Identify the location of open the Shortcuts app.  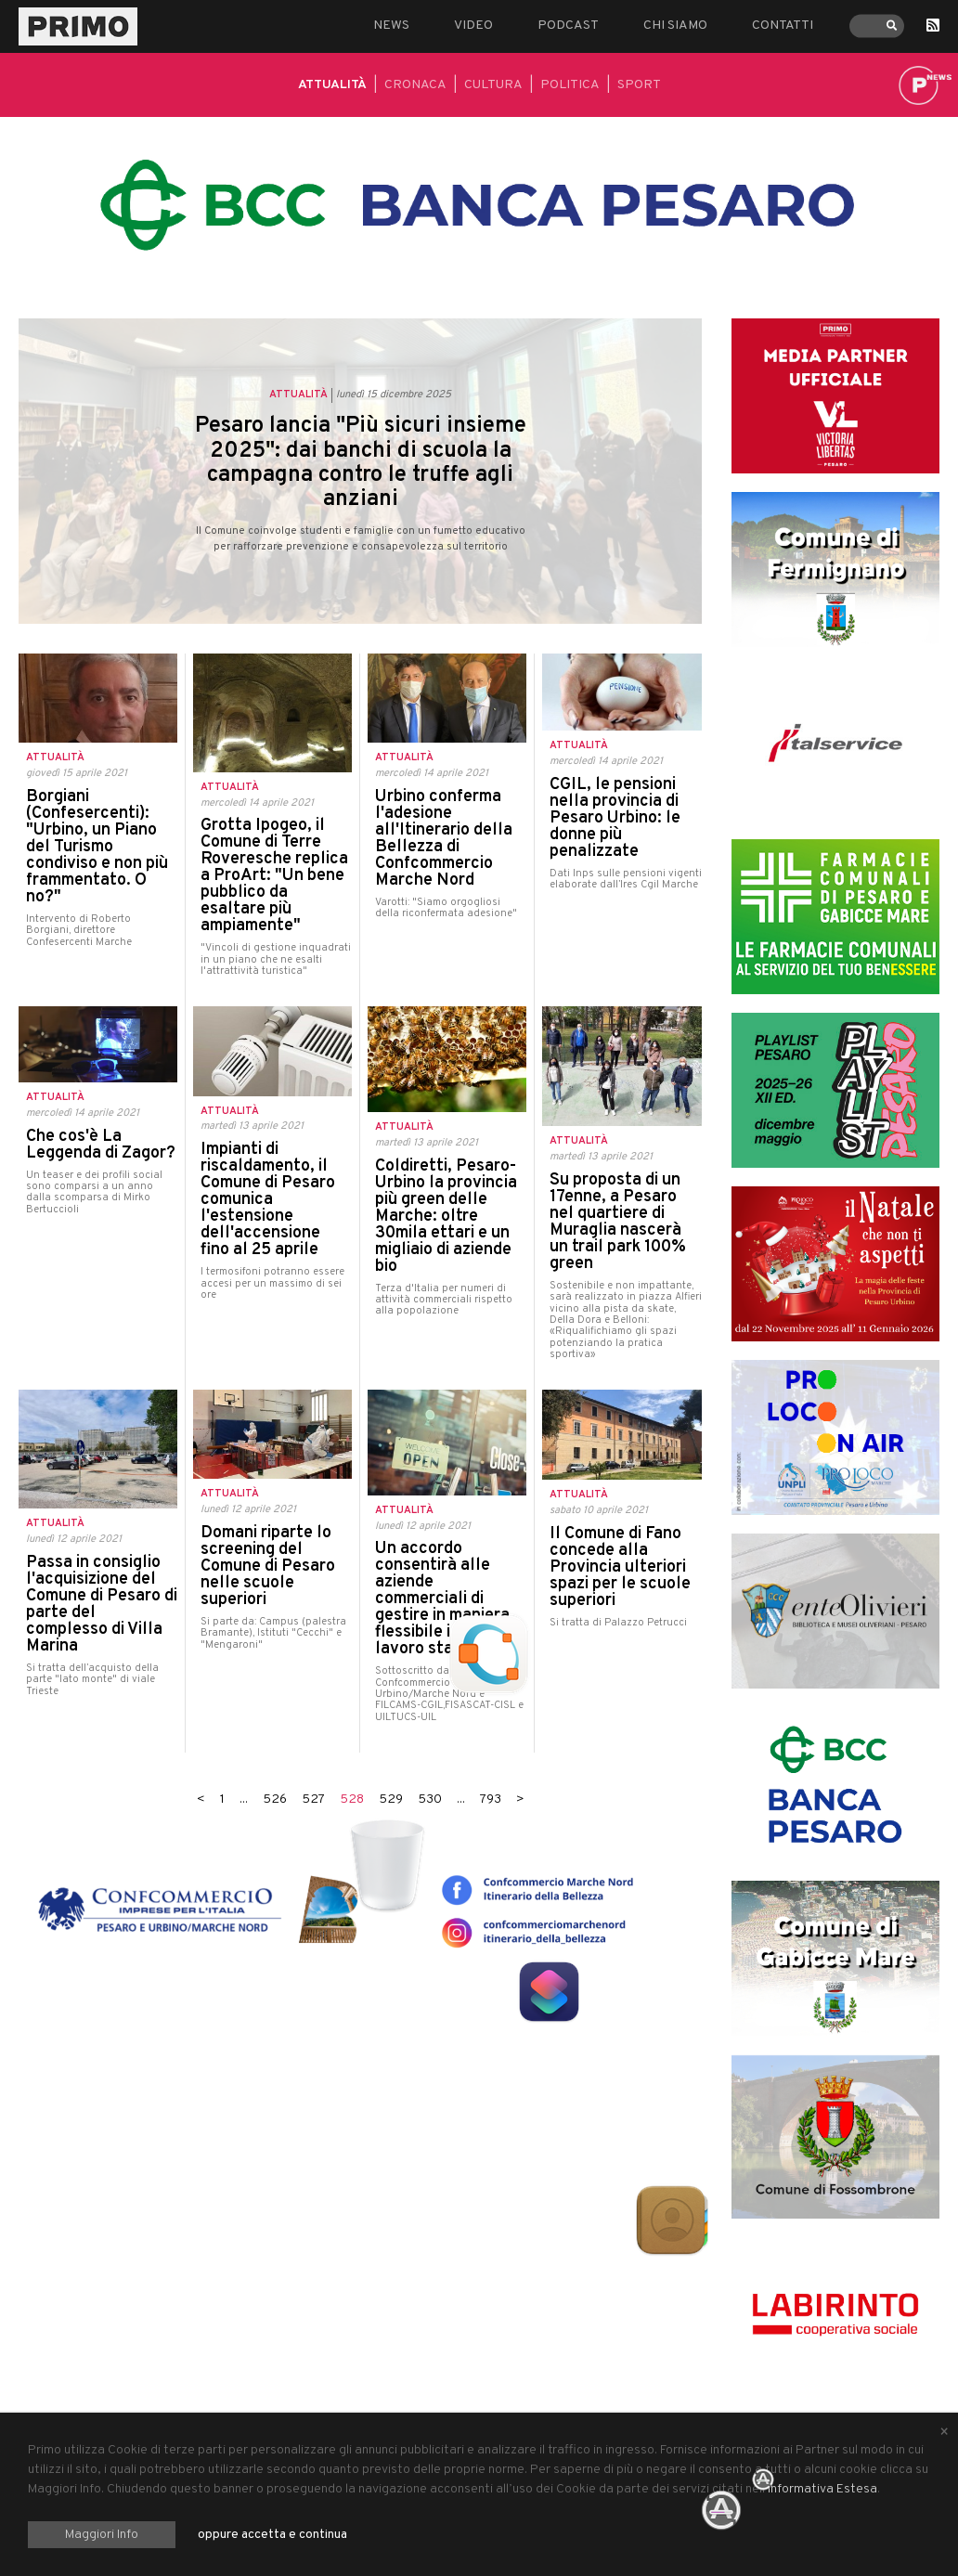
(549, 1991).